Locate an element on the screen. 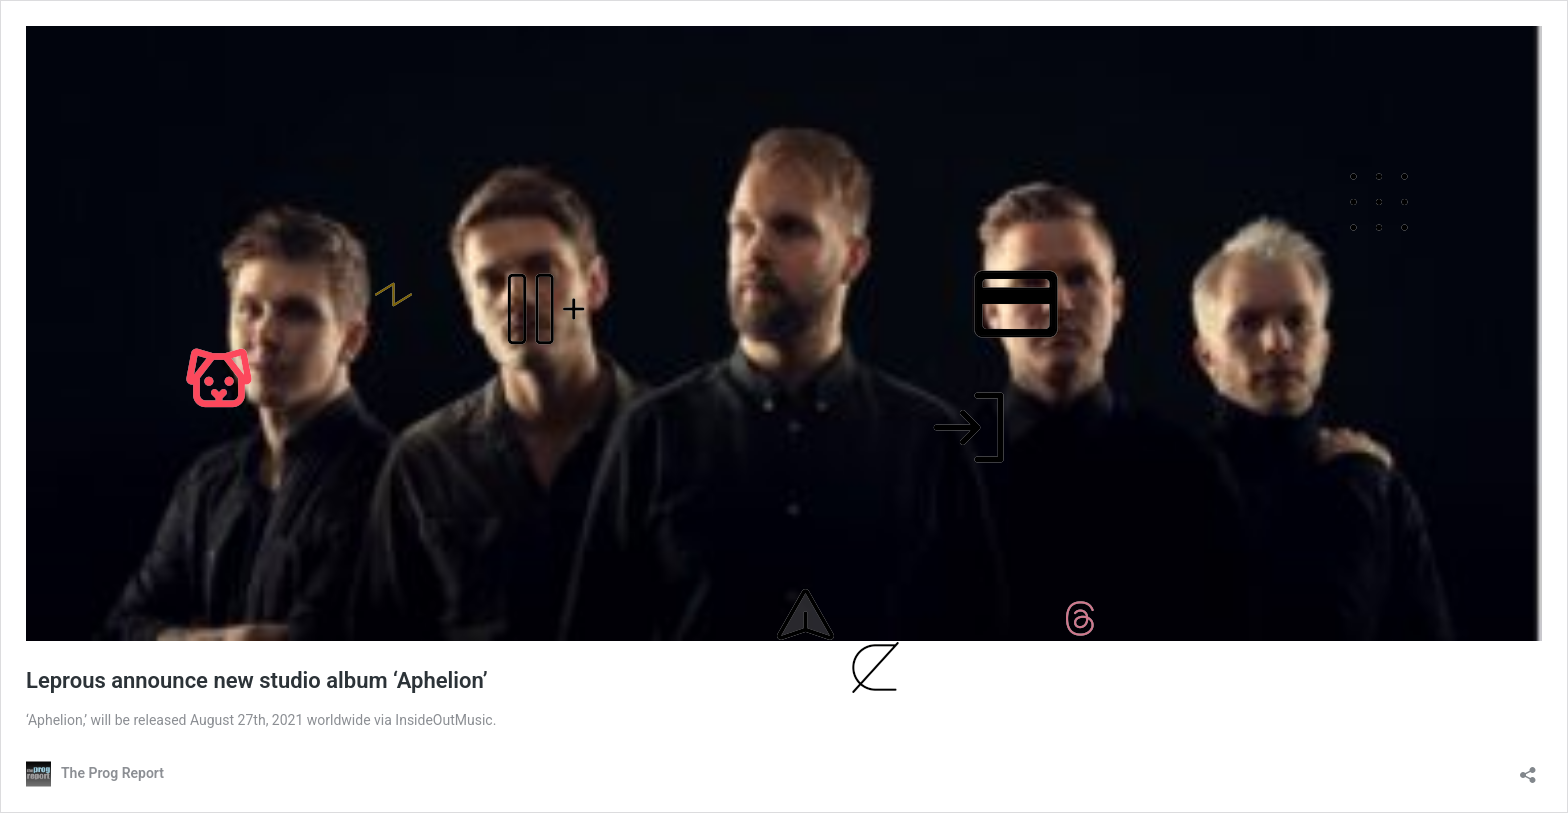  select sawtooth waveform in audio synthesizer is located at coordinates (393, 294).